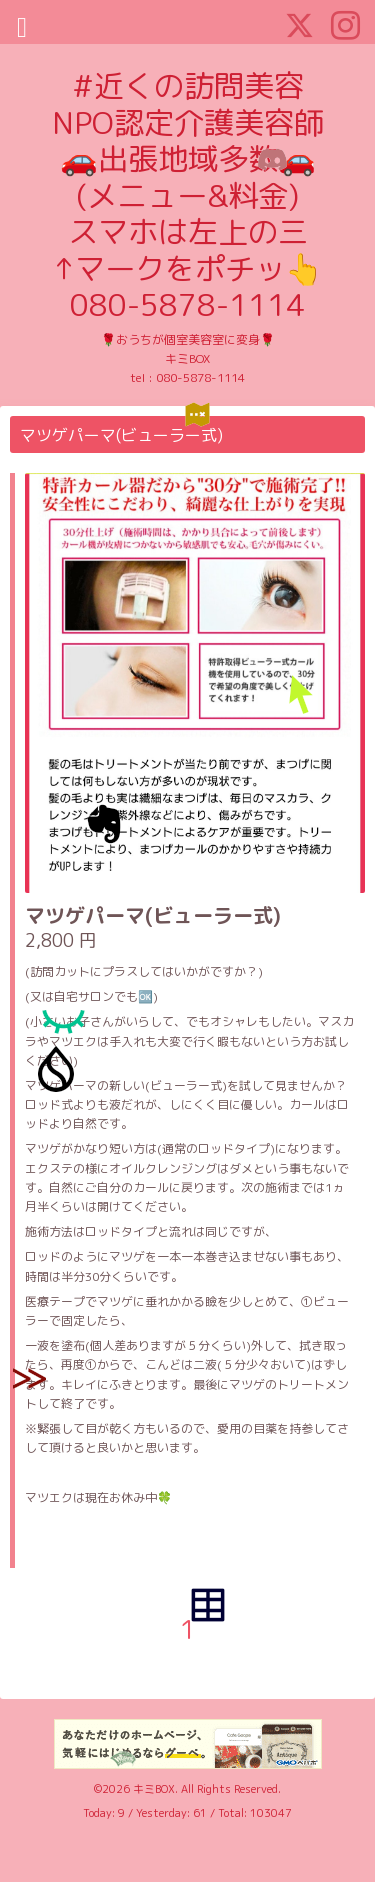 This screenshot has width=375, height=1882. Describe the element at coordinates (123, 1759) in the screenshot. I see `wizards of the coast company logo` at that location.